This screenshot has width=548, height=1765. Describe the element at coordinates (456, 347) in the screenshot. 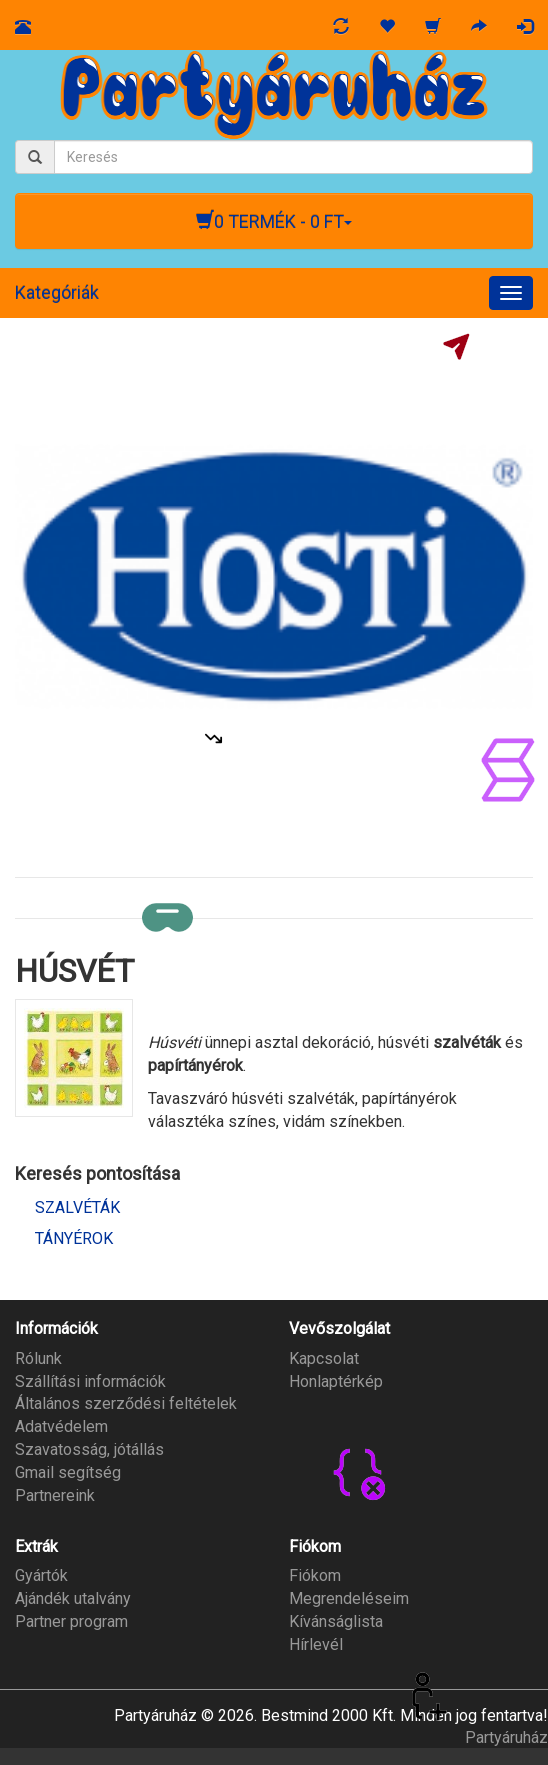

I see `send a message` at that location.